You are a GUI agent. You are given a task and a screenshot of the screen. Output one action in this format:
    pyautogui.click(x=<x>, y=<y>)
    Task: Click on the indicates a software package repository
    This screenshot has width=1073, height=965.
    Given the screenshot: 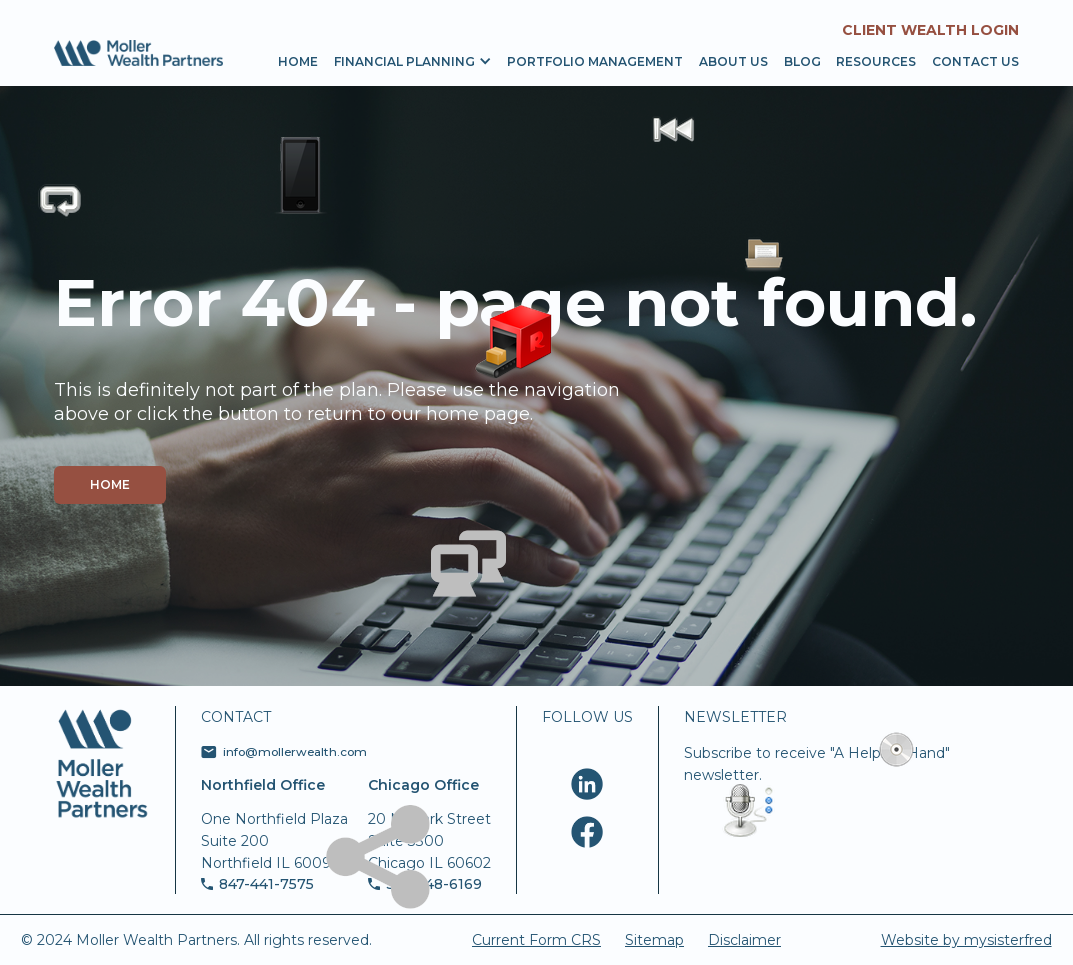 What is the action you would take?
    pyautogui.click(x=513, y=342)
    